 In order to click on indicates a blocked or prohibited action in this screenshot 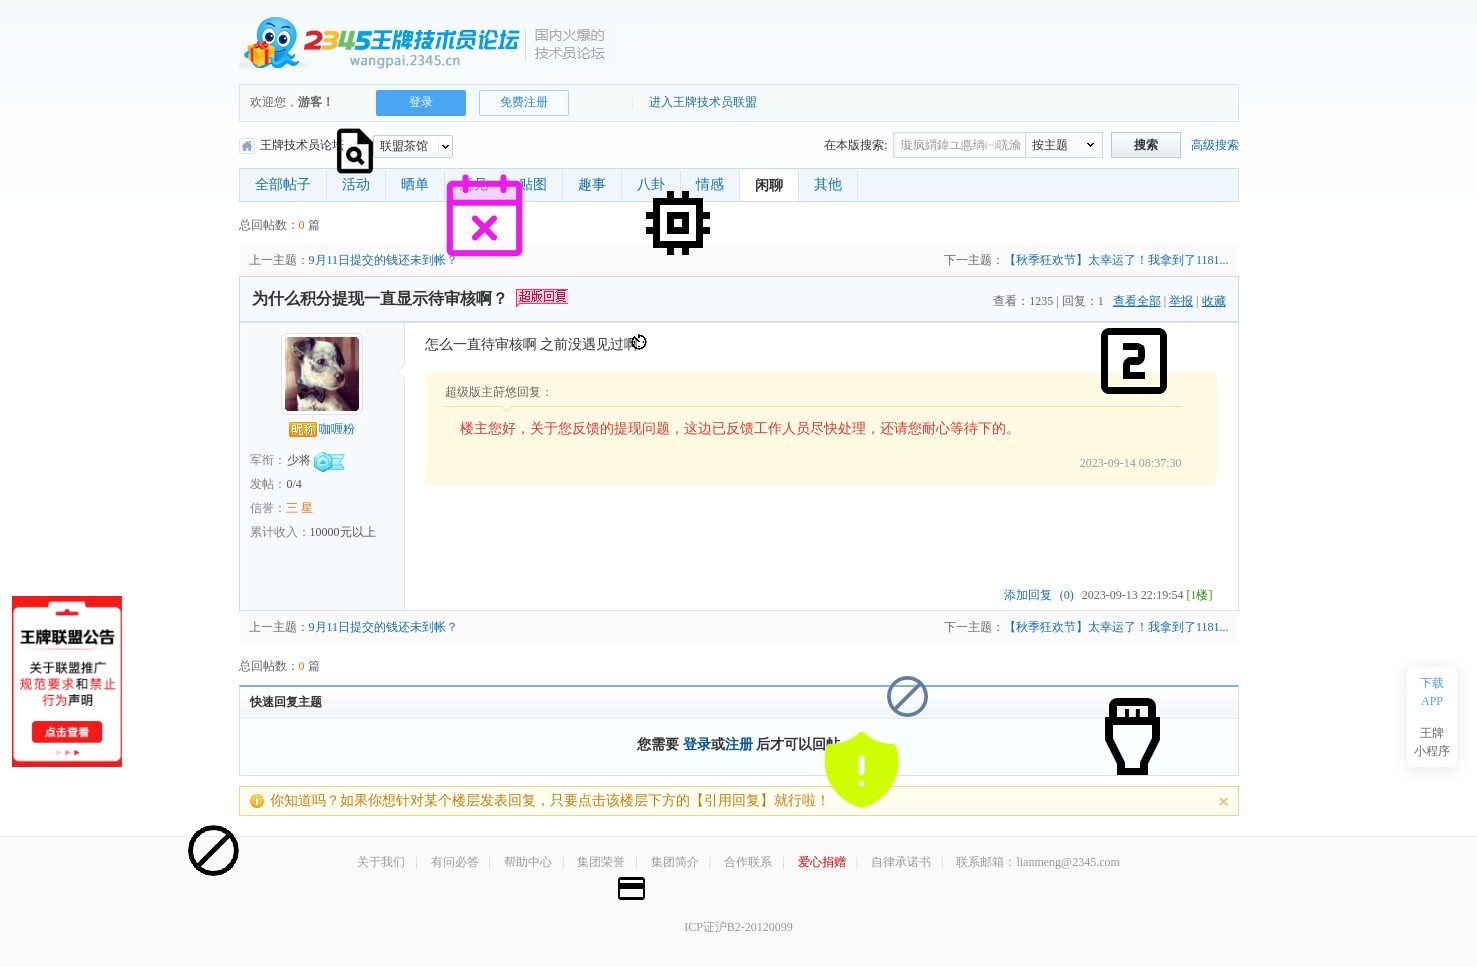, I will do `click(907, 696)`.